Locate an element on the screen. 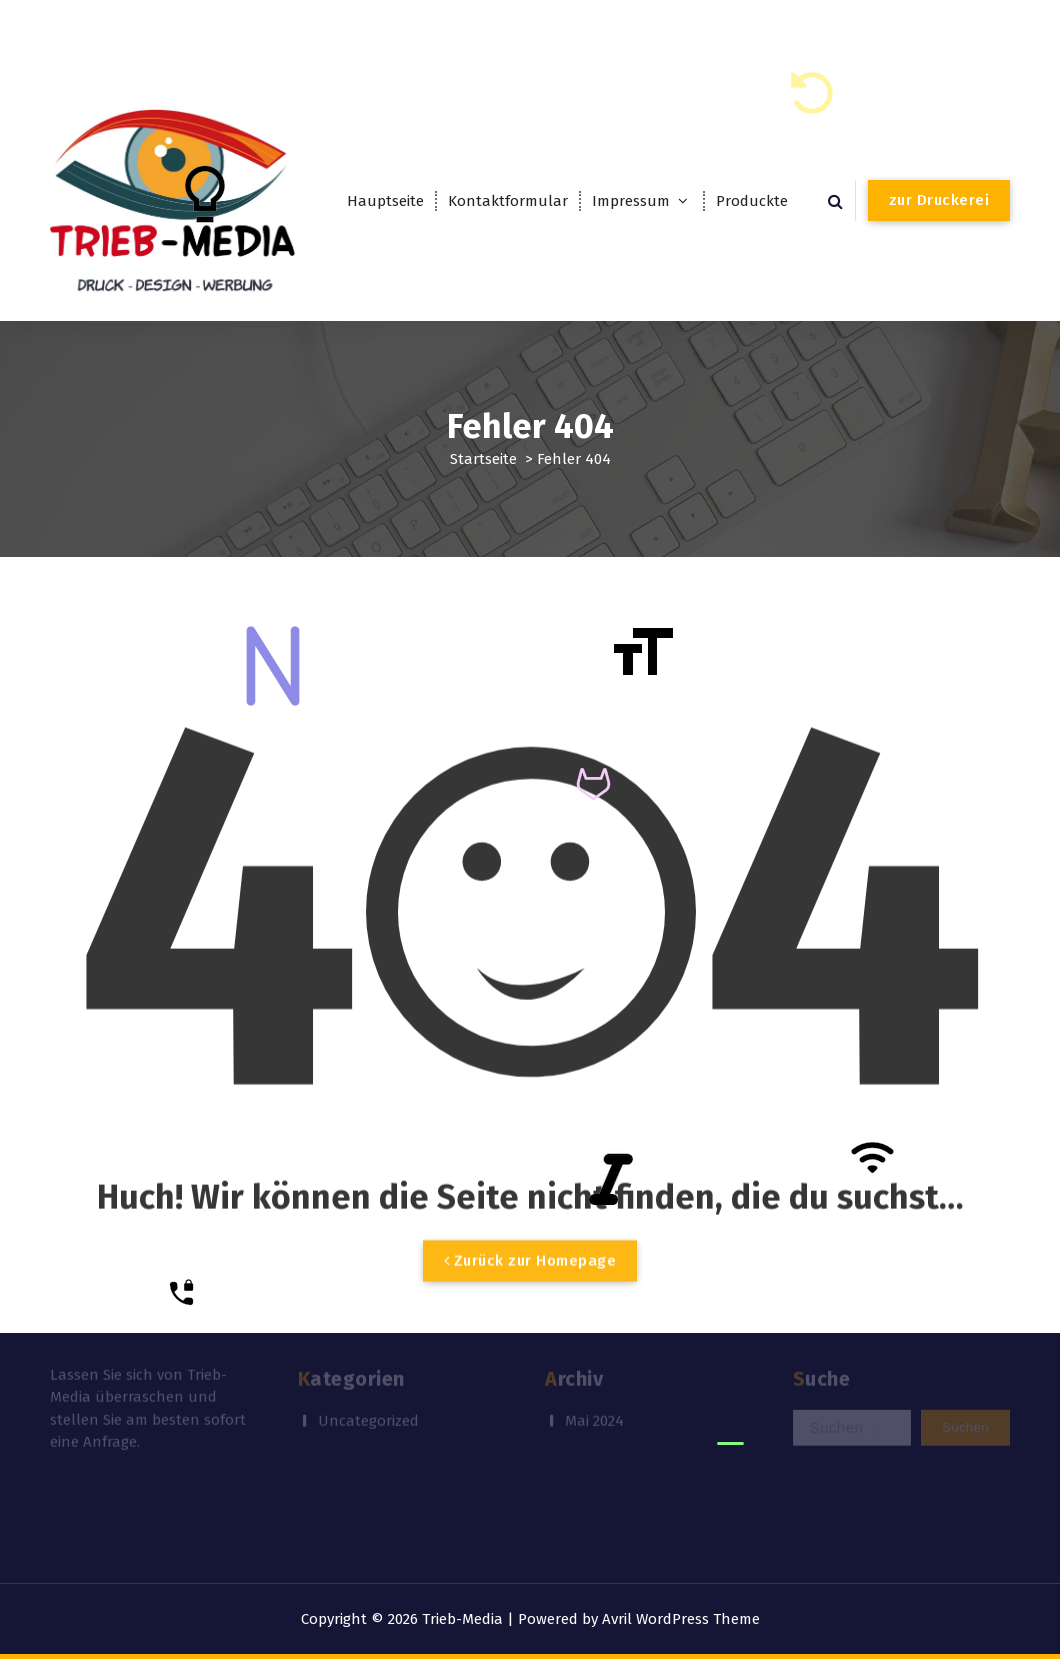 The height and width of the screenshot is (1659, 1060). apply italic formatting to selected text is located at coordinates (611, 1183).